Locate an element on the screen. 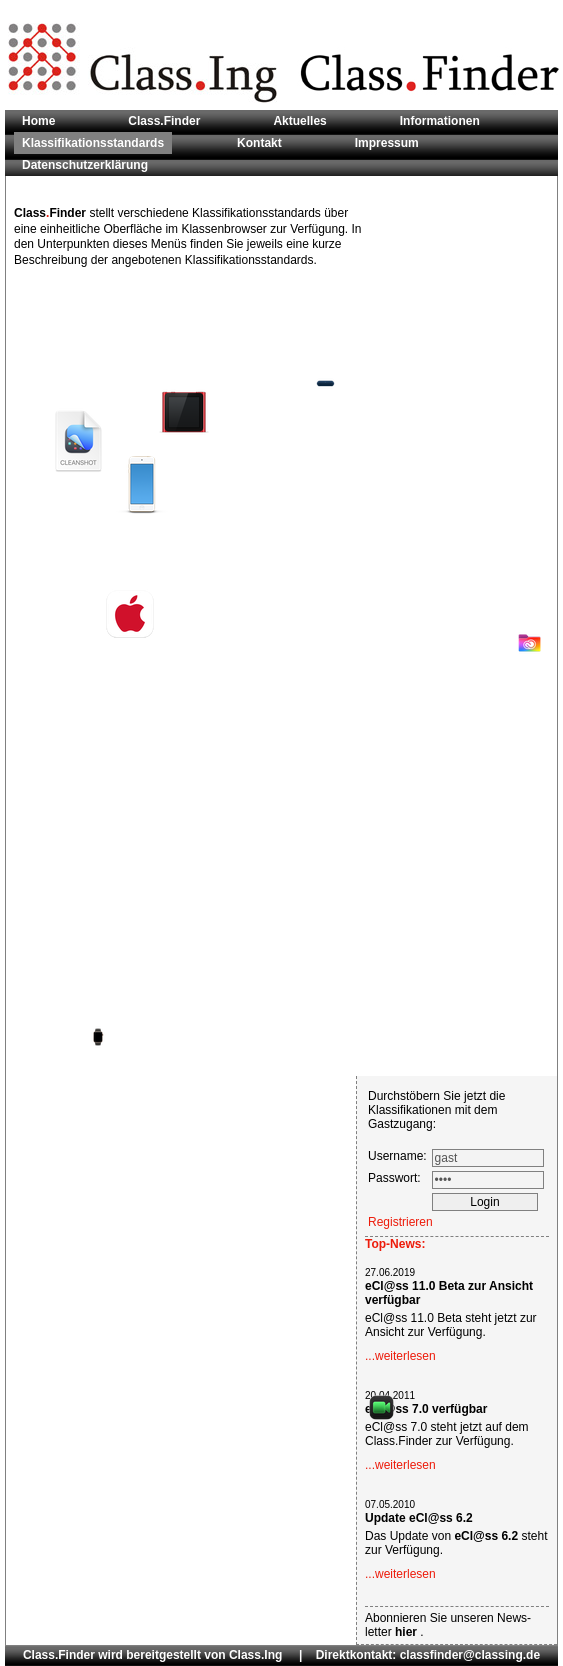 This screenshot has width=563, height=1666. open facetime app is located at coordinates (381, 1407).